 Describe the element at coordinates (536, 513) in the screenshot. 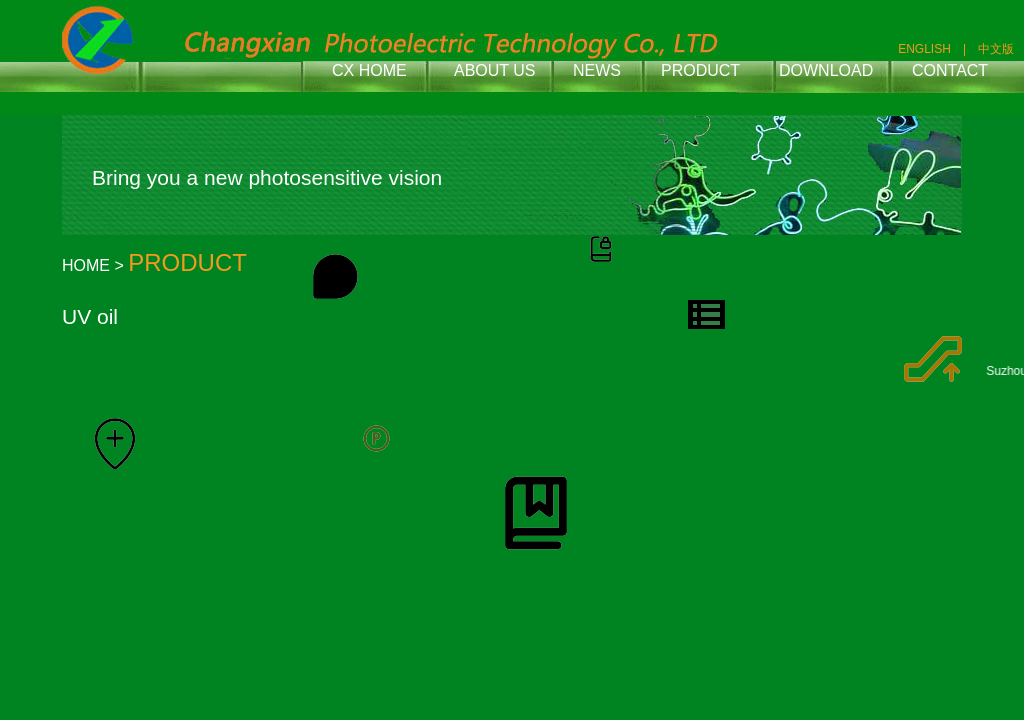

I see `access your bookmarked reading list` at that location.